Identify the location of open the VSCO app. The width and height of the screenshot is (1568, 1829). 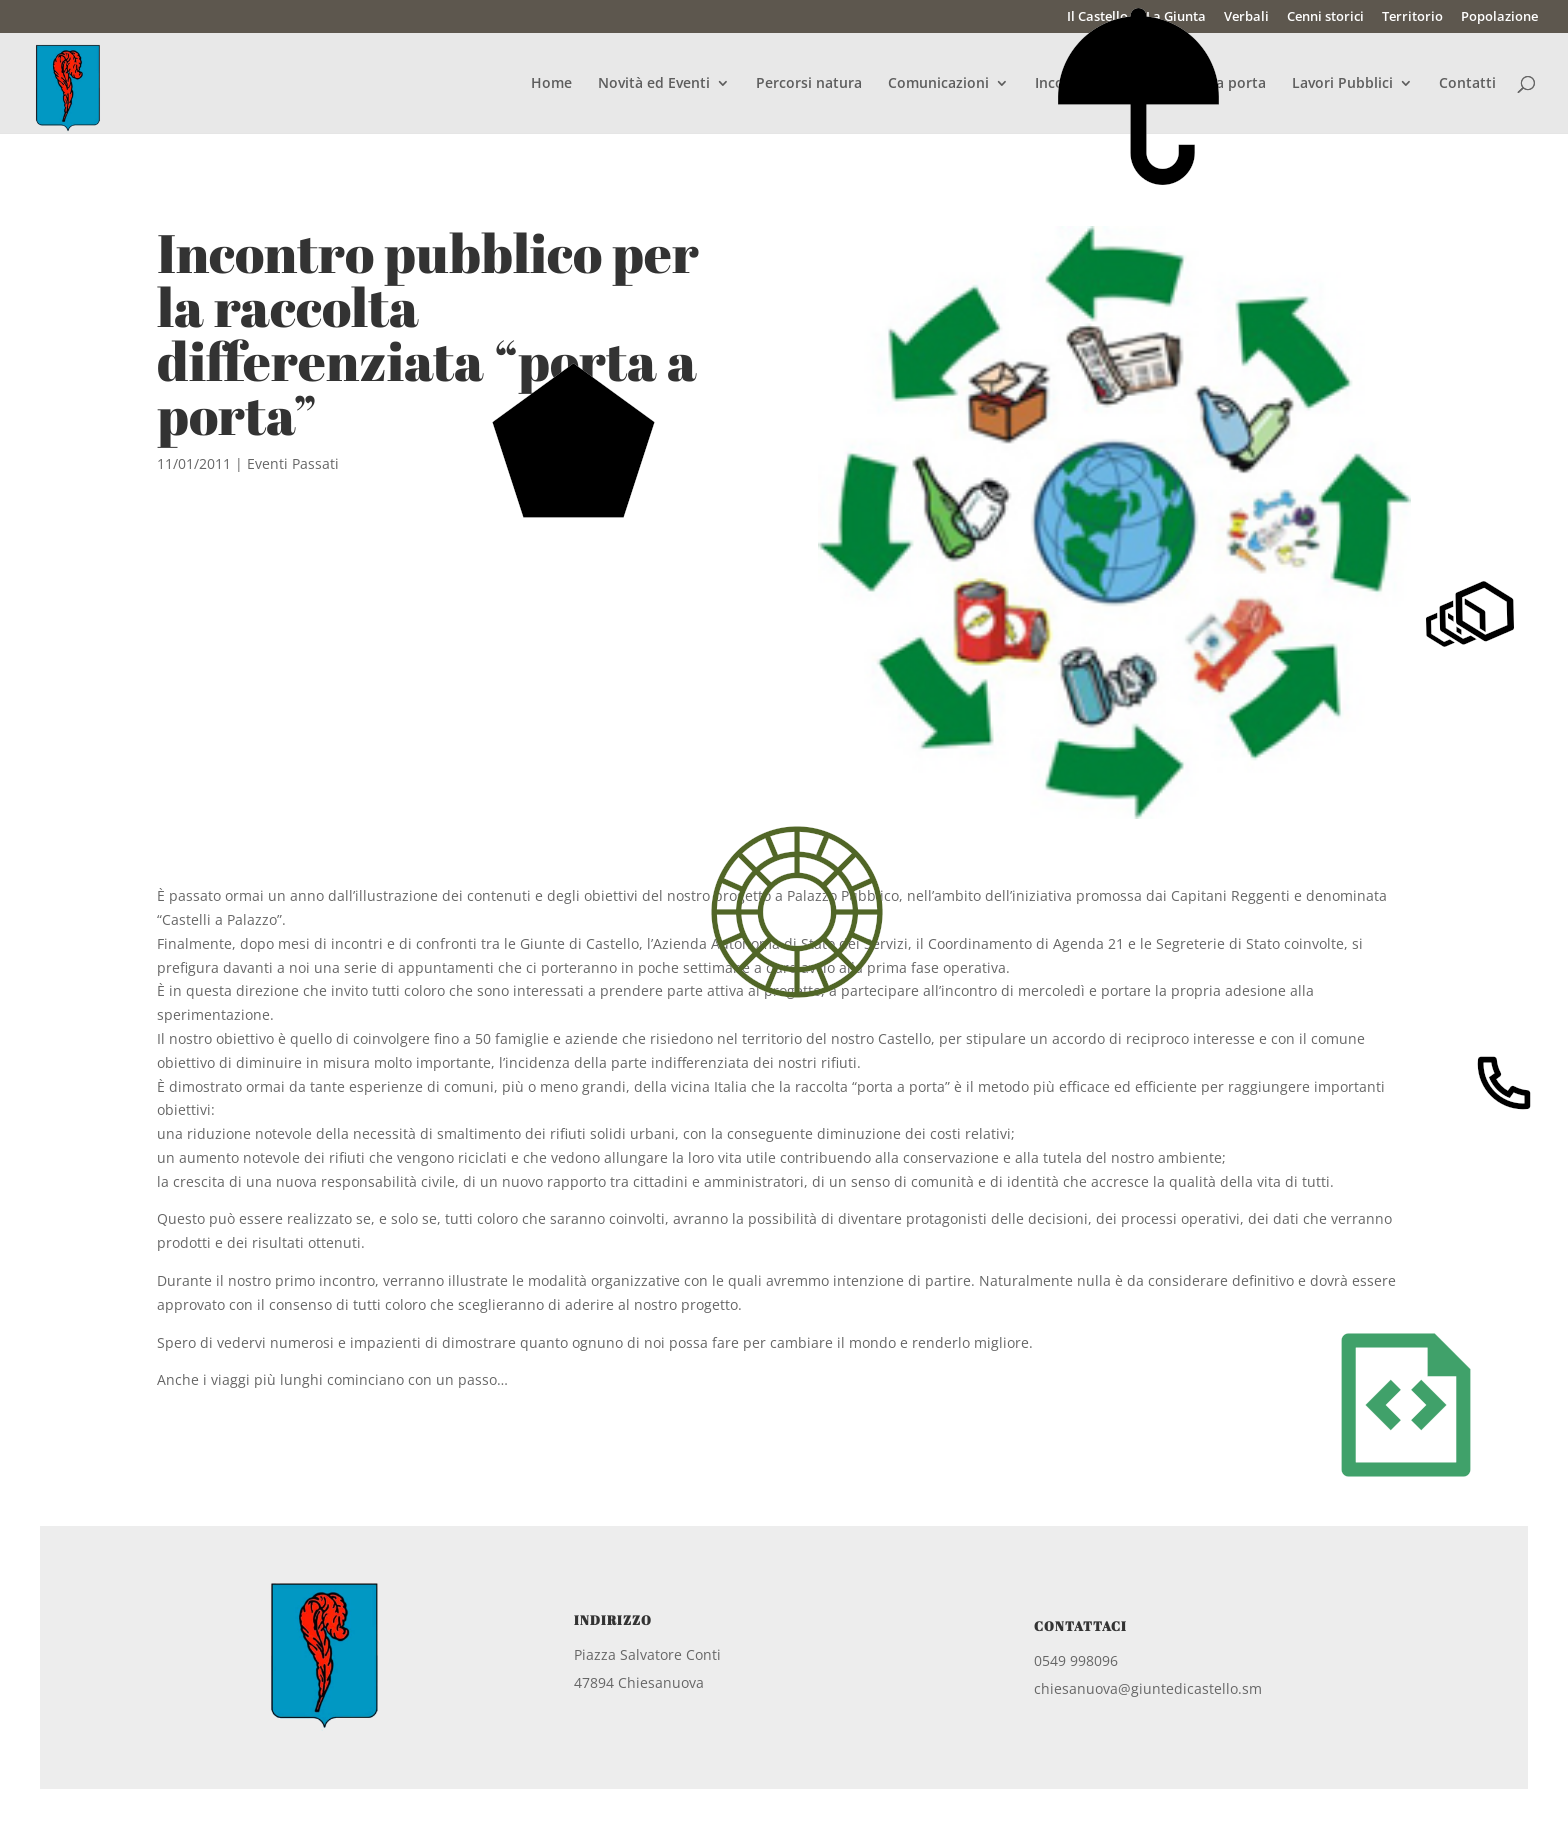
(797, 912).